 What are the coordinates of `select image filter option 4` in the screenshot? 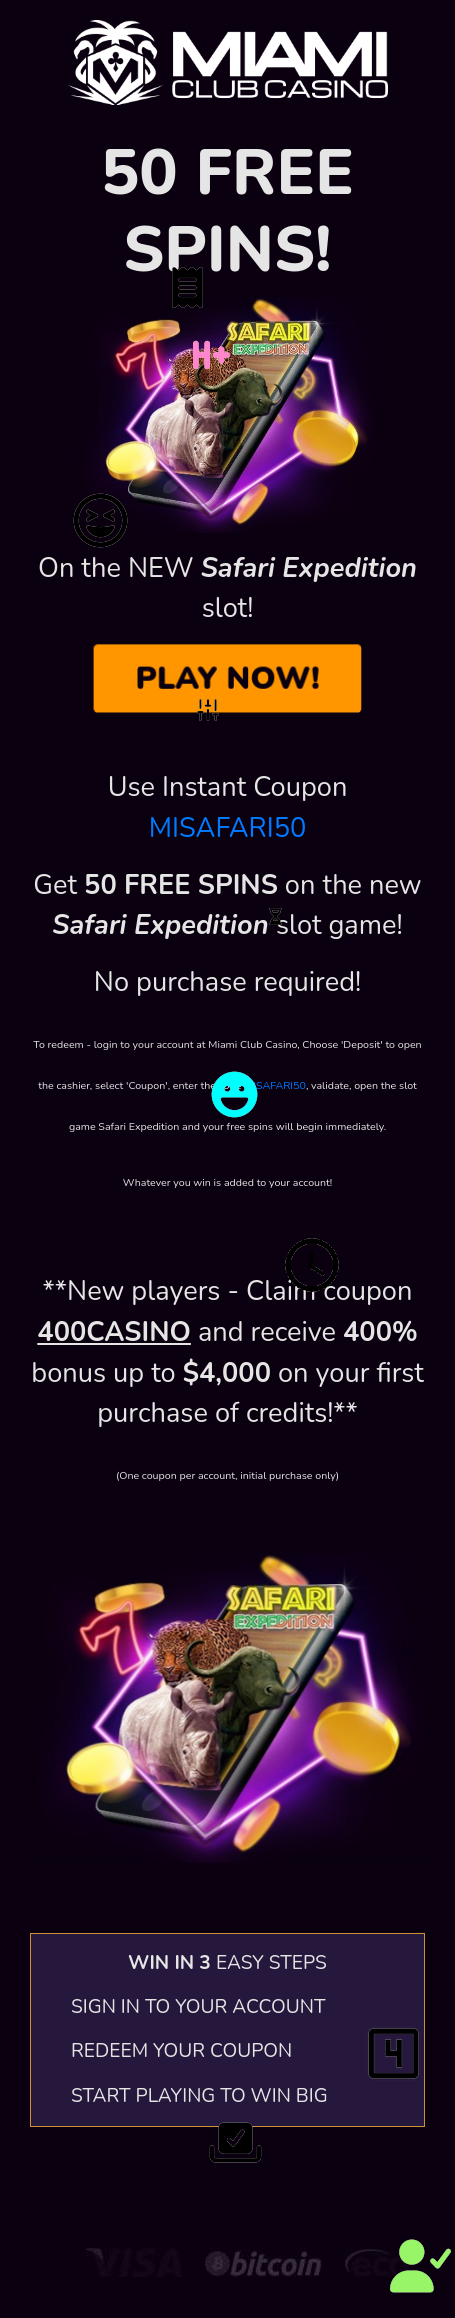 It's located at (393, 2053).